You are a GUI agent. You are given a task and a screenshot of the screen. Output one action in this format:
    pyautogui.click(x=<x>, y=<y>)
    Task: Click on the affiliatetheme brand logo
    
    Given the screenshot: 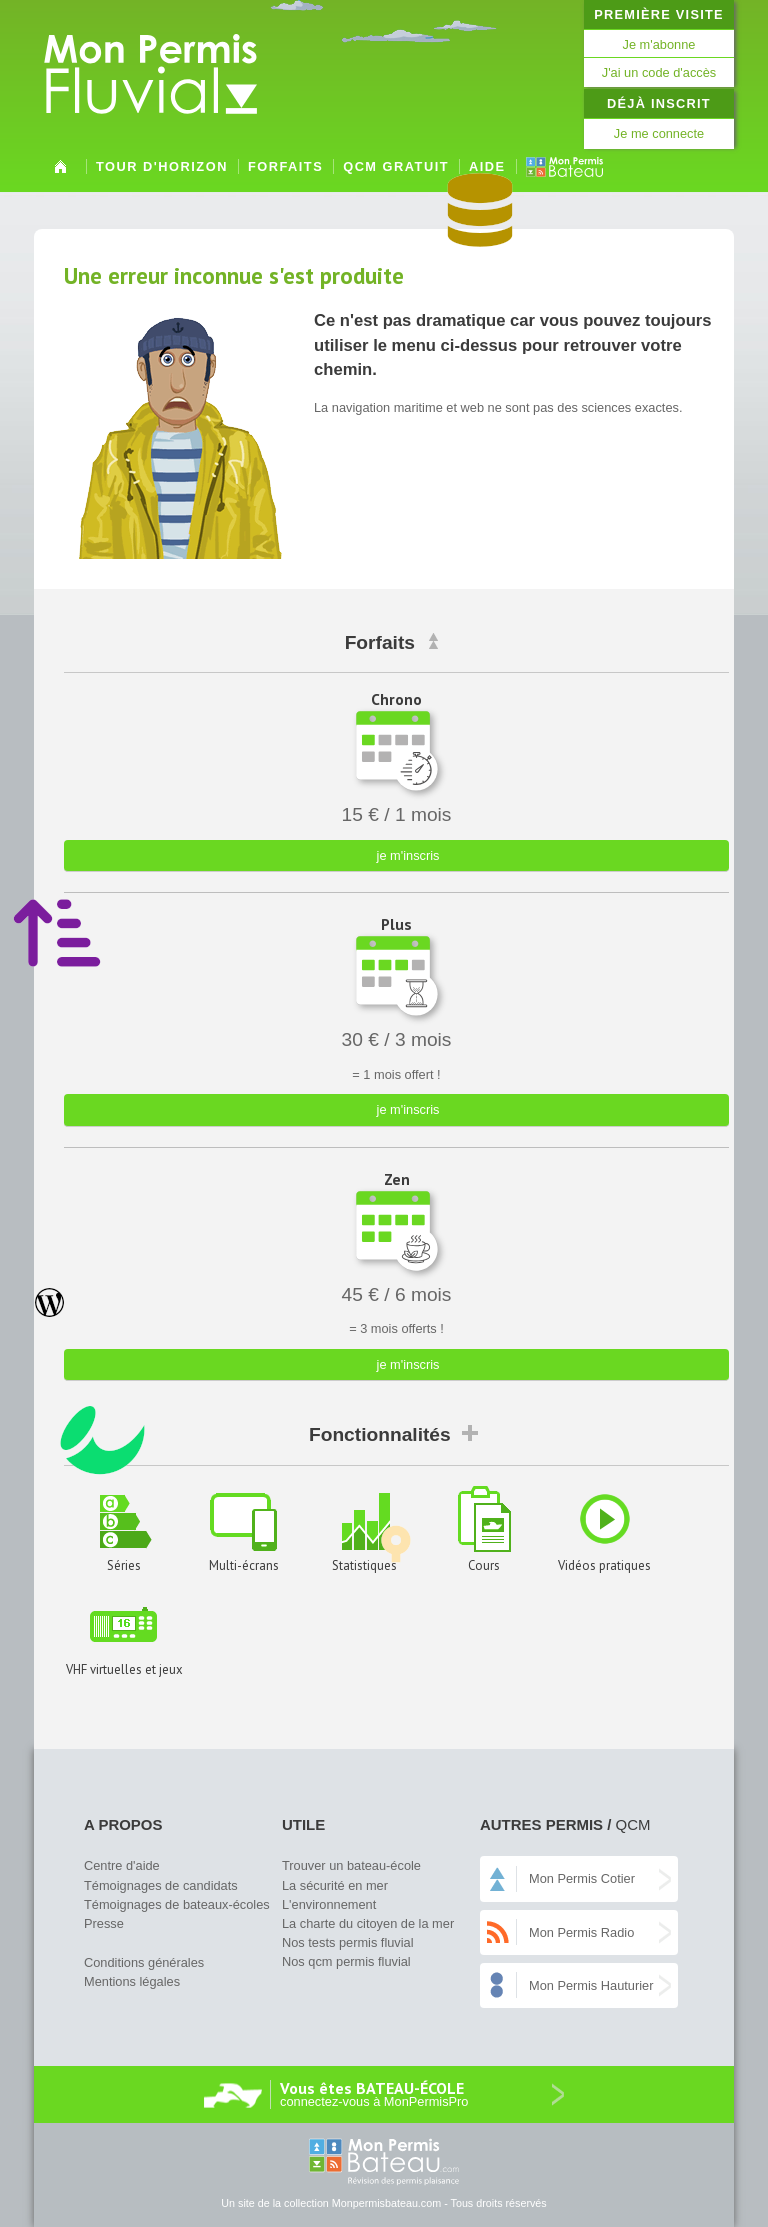 What is the action you would take?
    pyautogui.click(x=102, y=1437)
    